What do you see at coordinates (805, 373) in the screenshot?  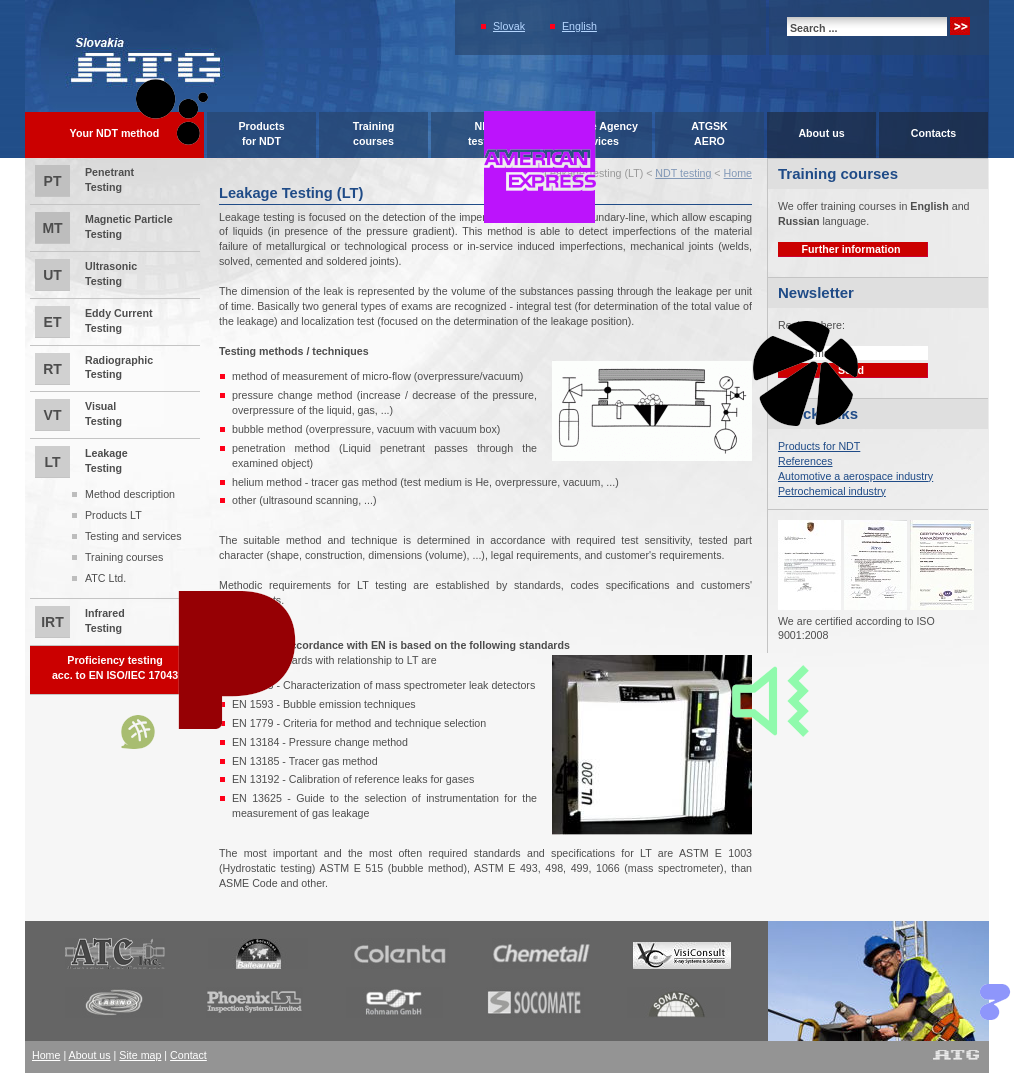 I see `cloud native buildpacks logo` at bounding box center [805, 373].